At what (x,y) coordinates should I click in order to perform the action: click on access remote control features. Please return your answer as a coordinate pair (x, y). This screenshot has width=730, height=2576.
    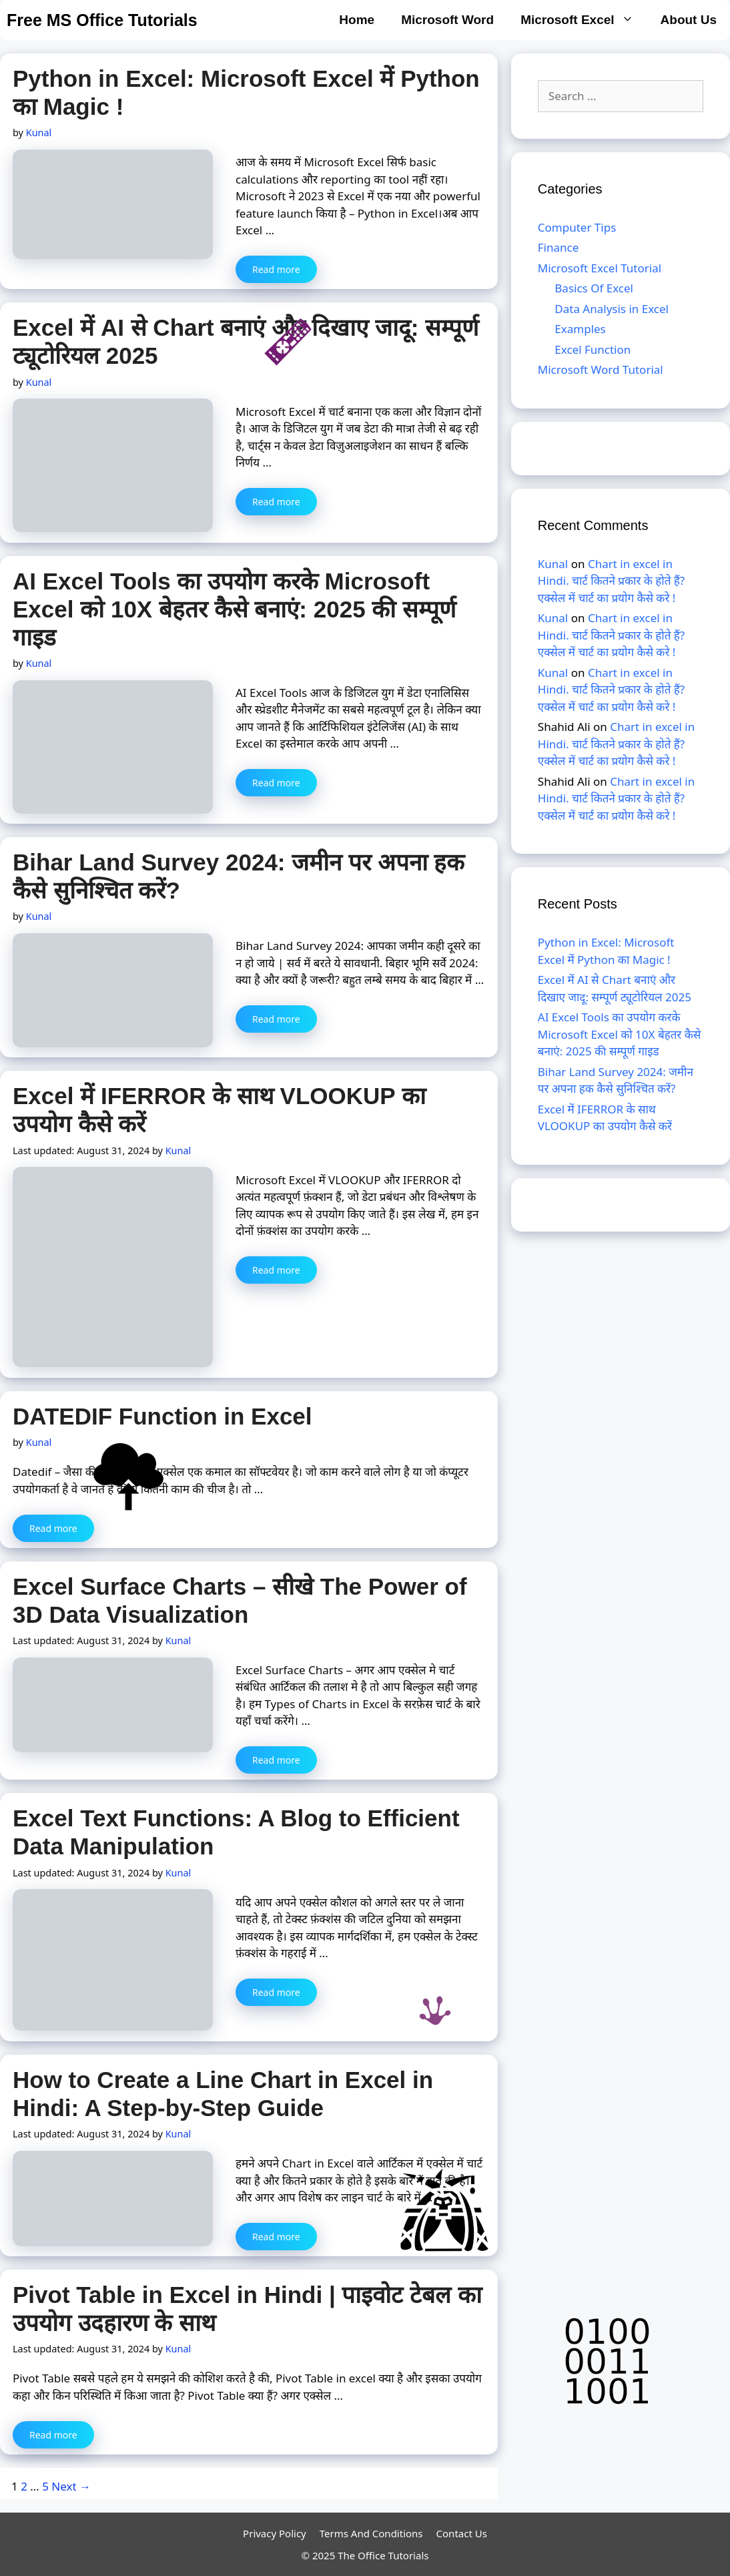
    Looking at the image, I should click on (288, 341).